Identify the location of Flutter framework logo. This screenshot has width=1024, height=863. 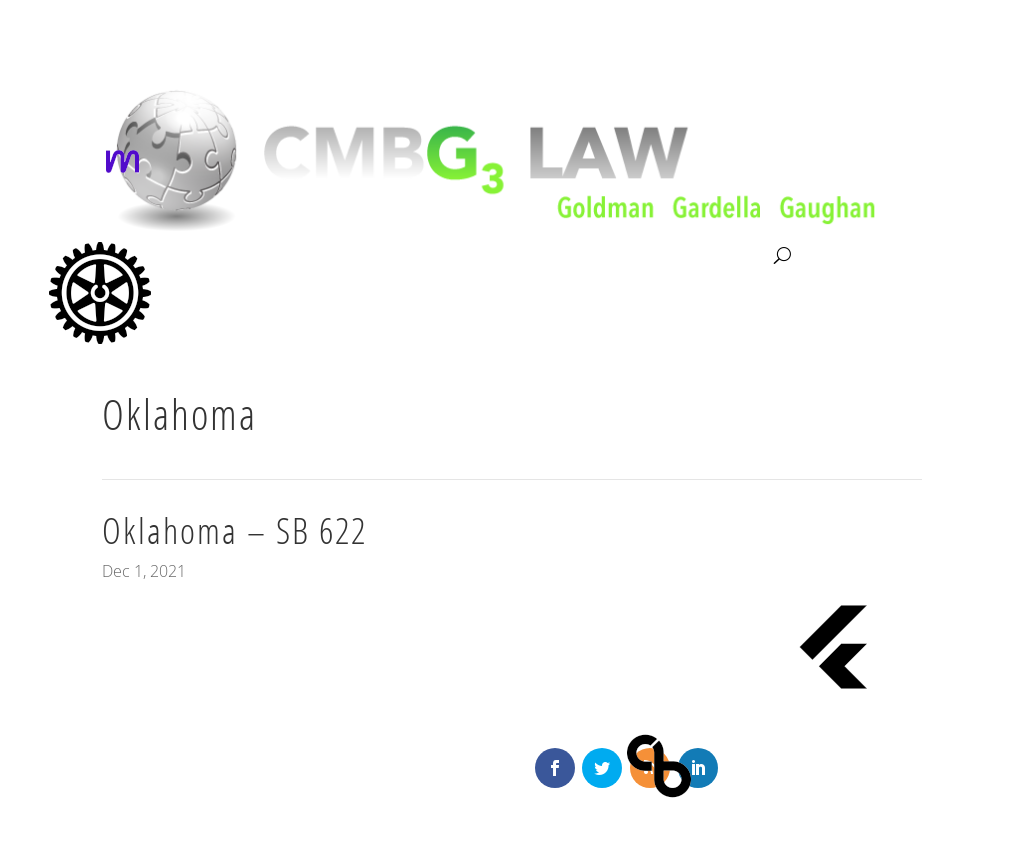
(835, 647).